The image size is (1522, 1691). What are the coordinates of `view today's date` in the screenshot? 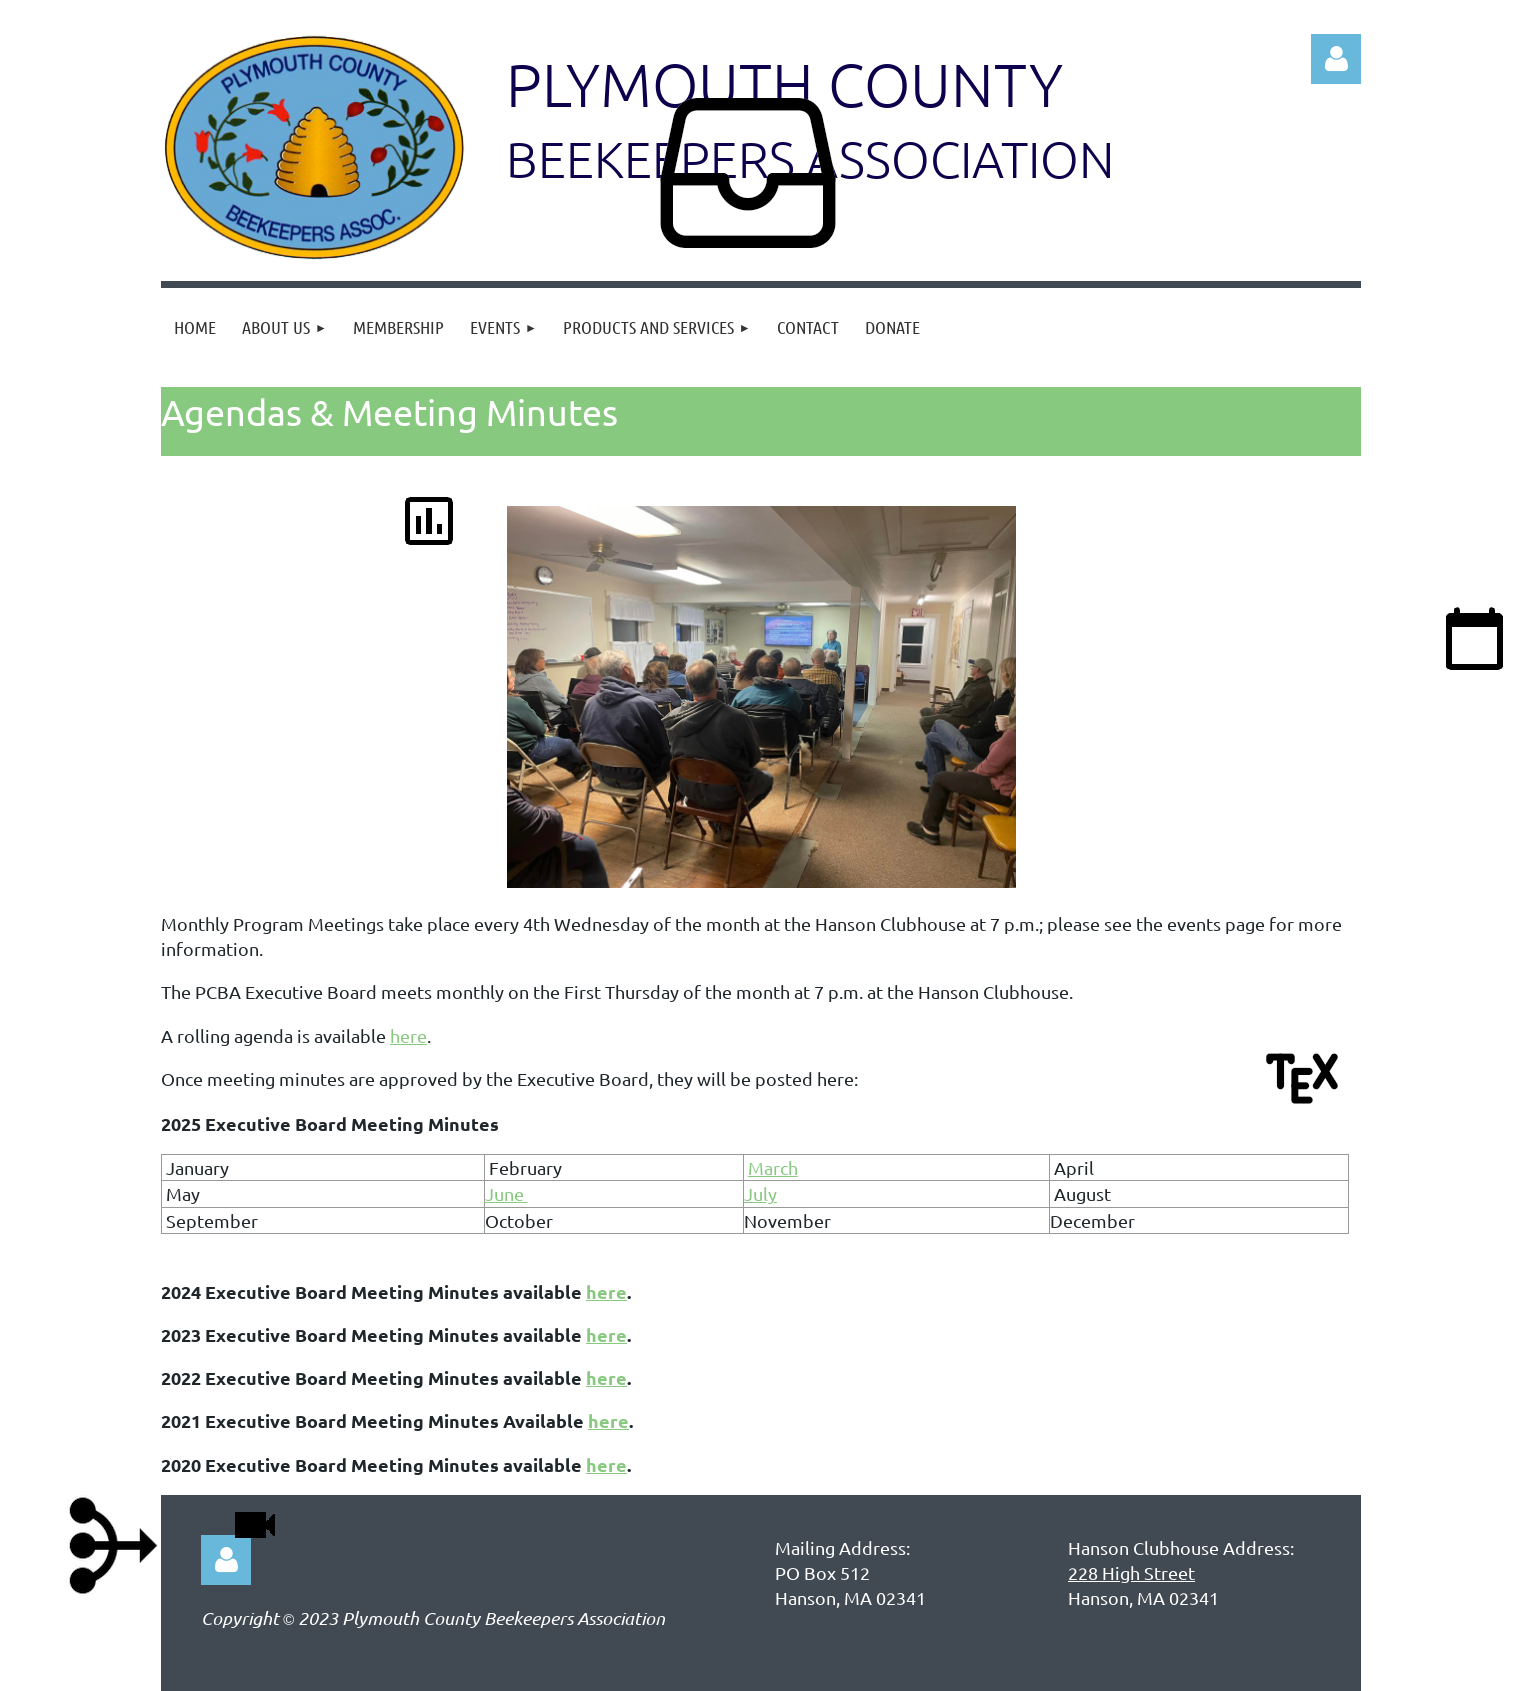 It's located at (1474, 638).